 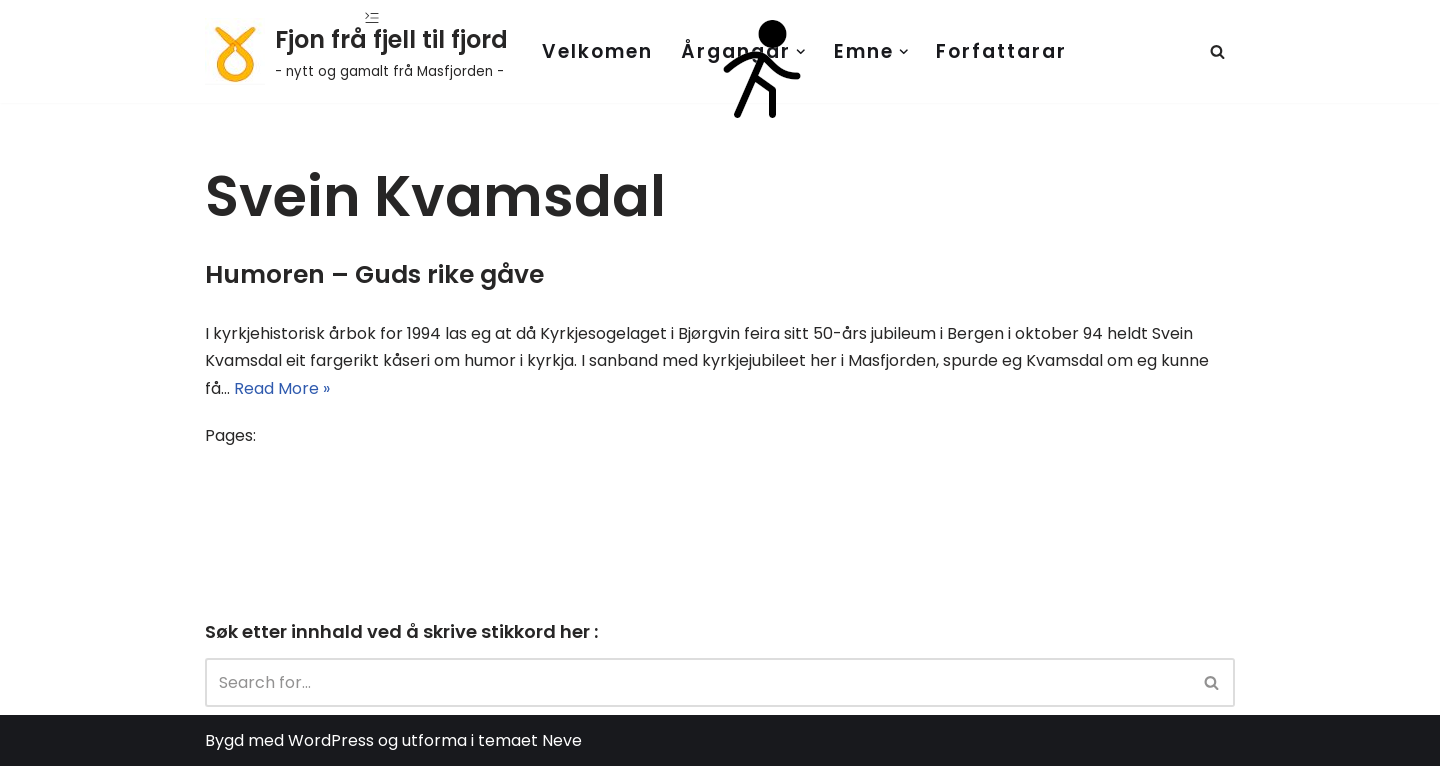 I want to click on increase text indent level, so click(x=372, y=18).